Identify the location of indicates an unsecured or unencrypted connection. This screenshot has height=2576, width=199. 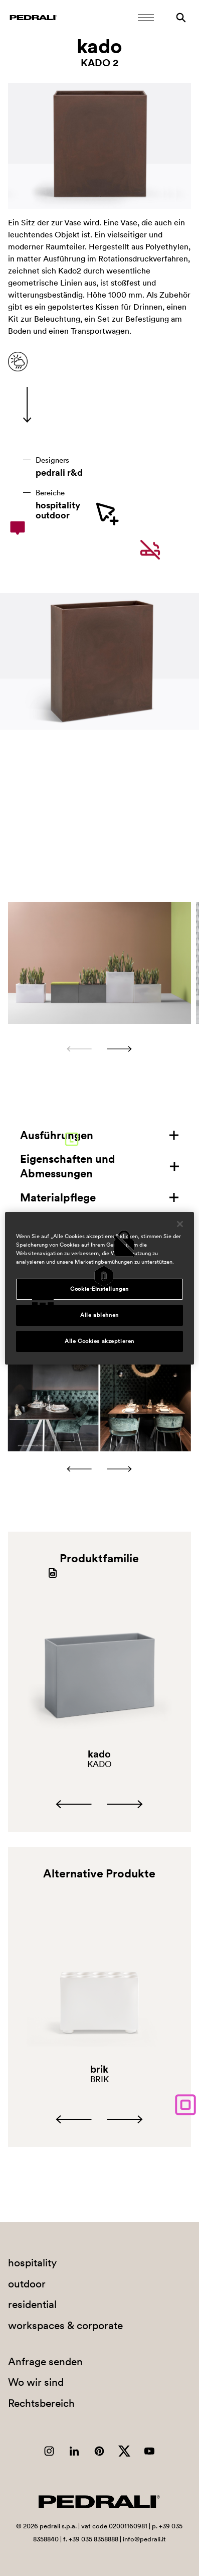
(124, 1244).